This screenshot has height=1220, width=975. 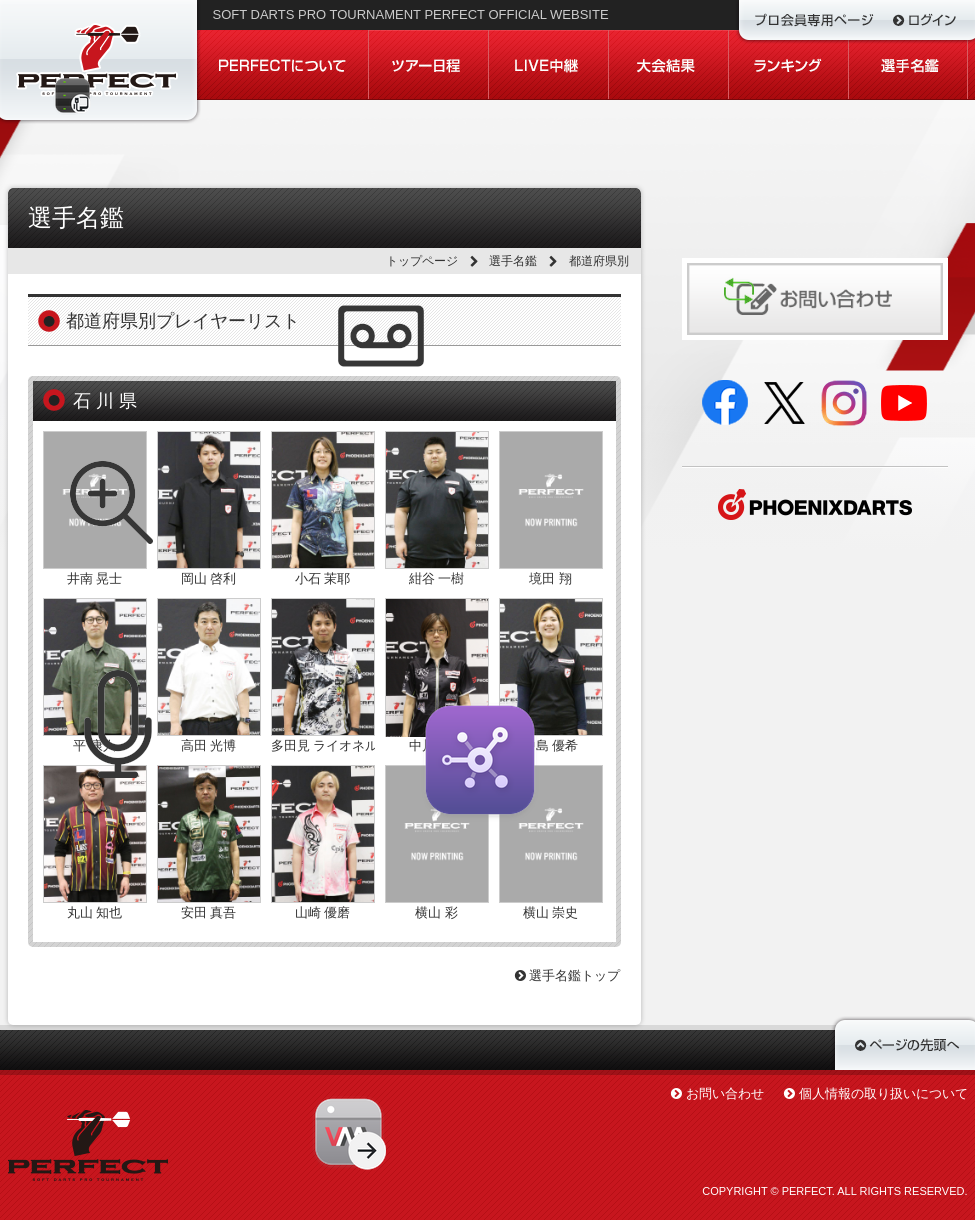 What do you see at coordinates (381, 336) in the screenshot?
I see `indicates audio tape or cassette media` at bounding box center [381, 336].